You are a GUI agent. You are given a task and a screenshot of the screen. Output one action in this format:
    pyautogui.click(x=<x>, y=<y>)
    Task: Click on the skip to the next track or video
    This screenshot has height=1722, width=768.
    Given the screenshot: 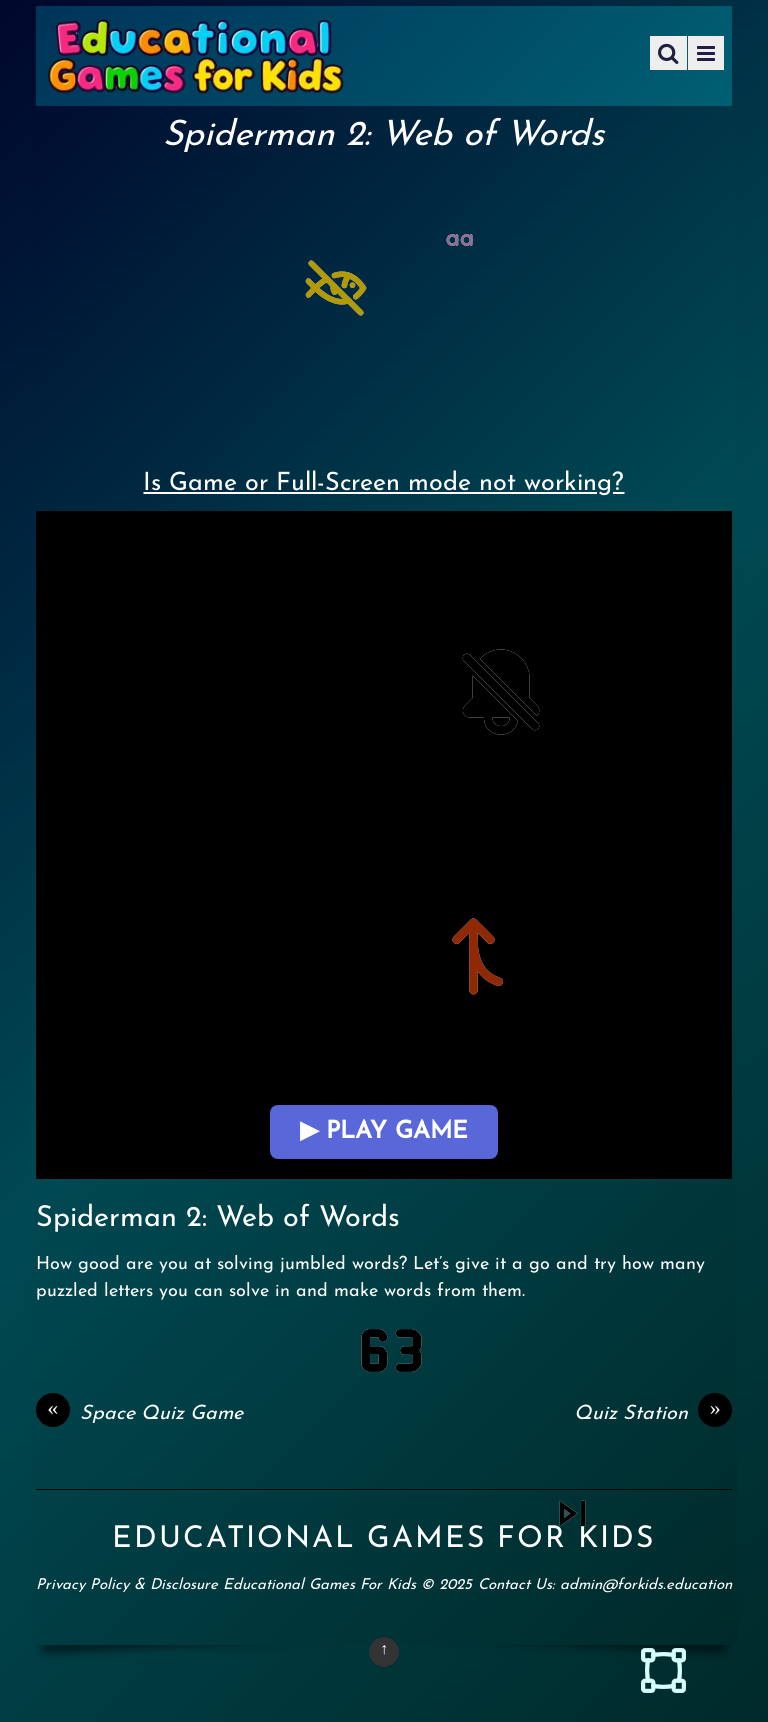 What is the action you would take?
    pyautogui.click(x=572, y=1513)
    